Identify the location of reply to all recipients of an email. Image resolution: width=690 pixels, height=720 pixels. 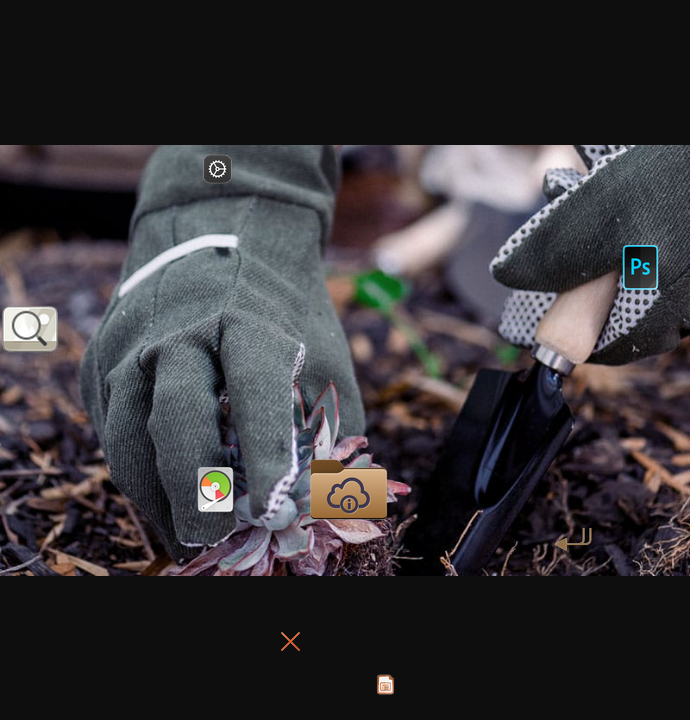
(572, 536).